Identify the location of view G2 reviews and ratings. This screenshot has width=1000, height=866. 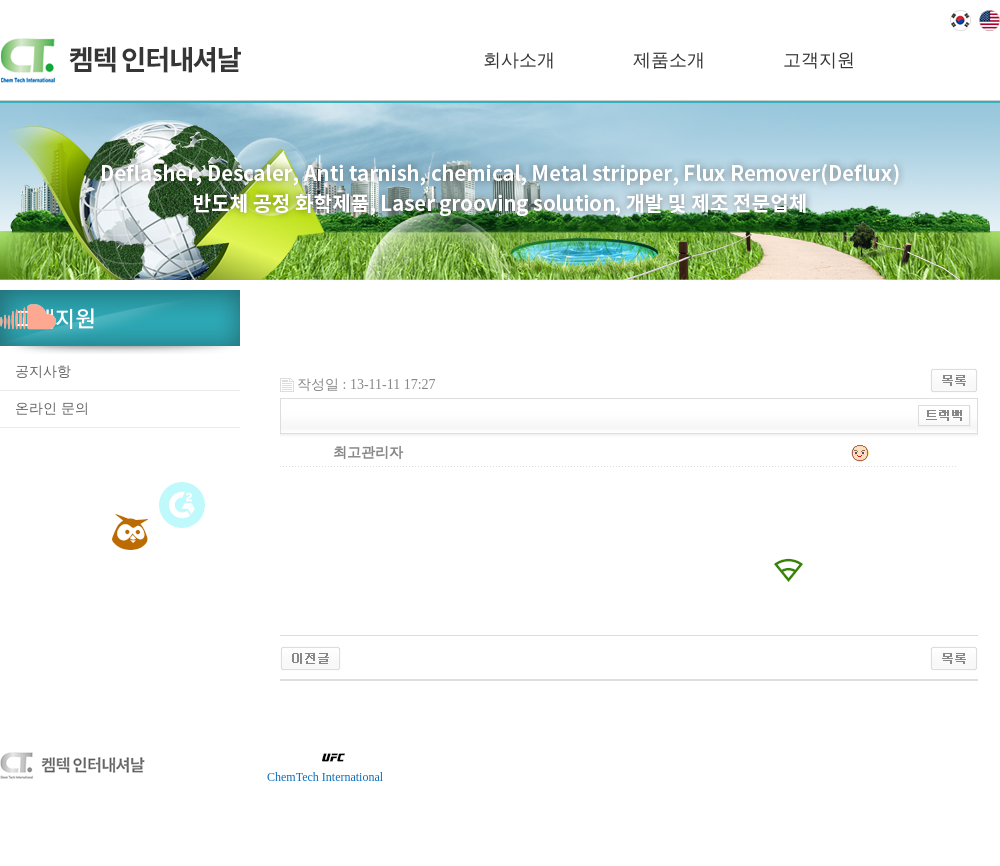
(182, 505).